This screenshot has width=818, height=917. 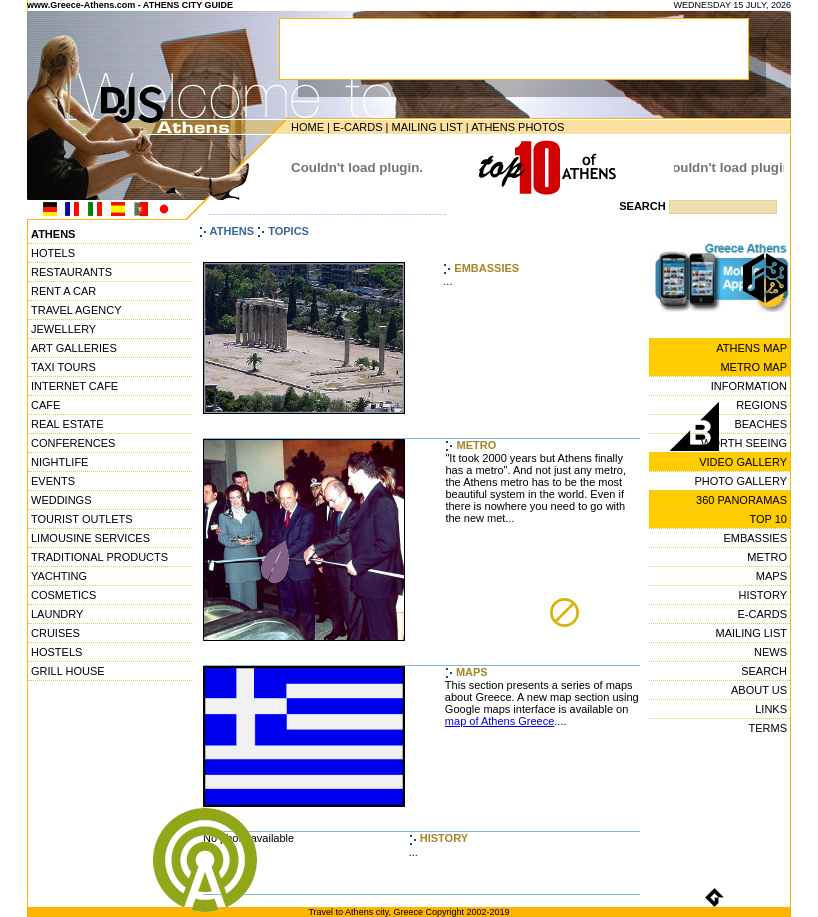 What do you see at coordinates (564, 612) in the screenshot?
I see `indicates a prohibited or restricted action` at bounding box center [564, 612].